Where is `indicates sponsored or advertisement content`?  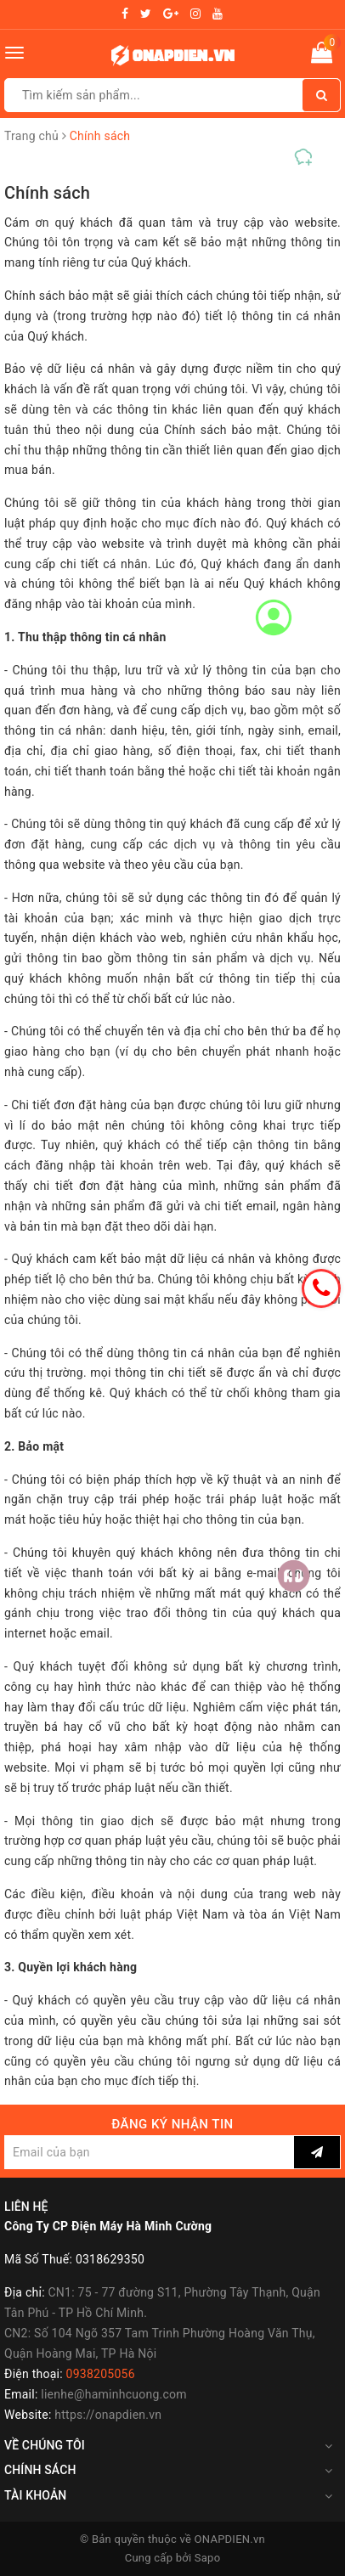
indicates sponsored or advertisement content is located at coordinates (293, 1575).